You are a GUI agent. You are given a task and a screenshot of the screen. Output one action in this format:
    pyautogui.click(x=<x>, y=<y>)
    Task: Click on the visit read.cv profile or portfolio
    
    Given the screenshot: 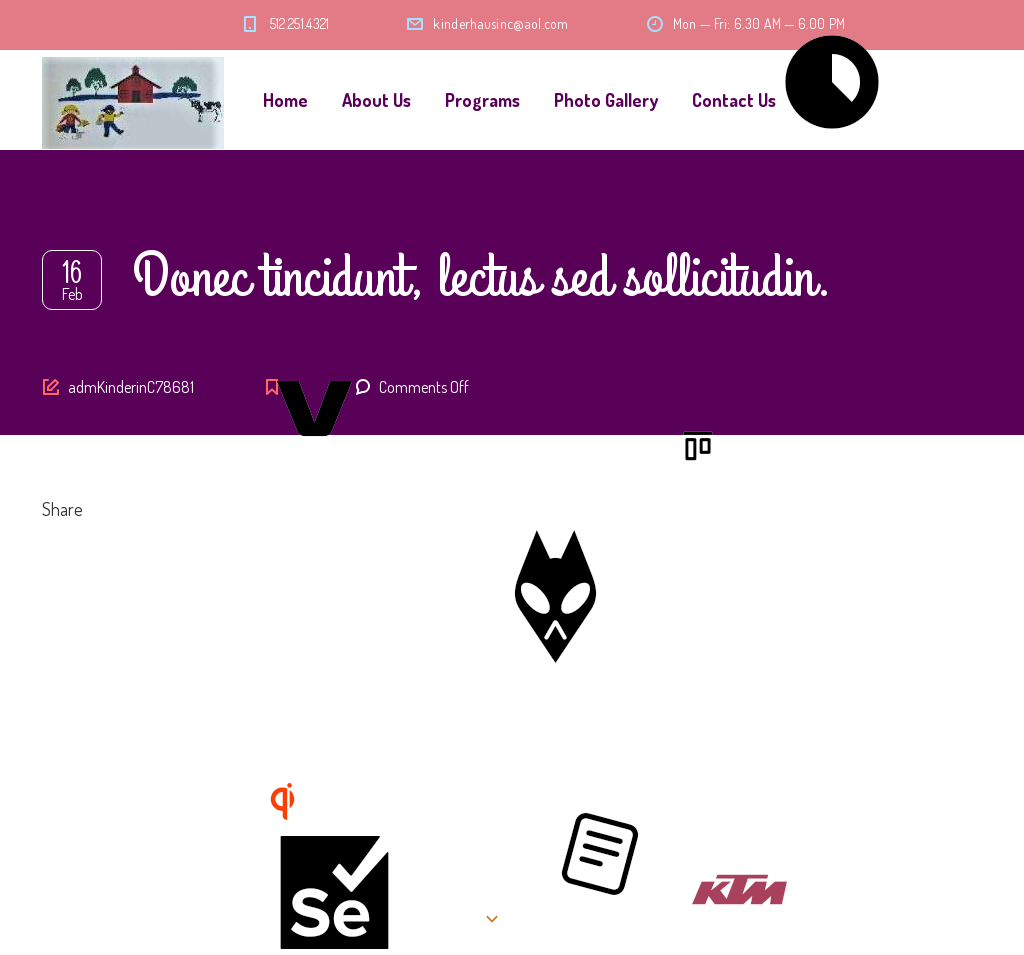 What is the action you would take?
    pyautogui.click(x=600, y=854)
    